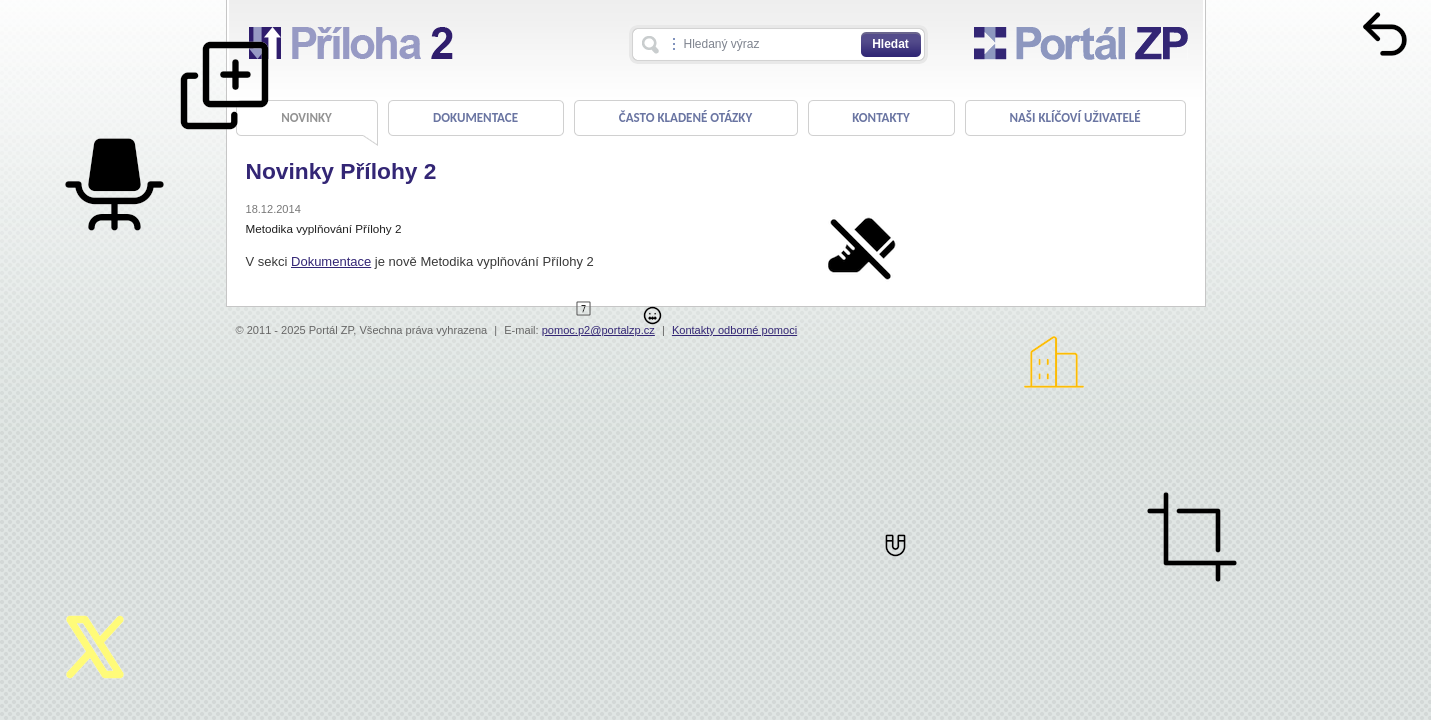  I want to click on activate magnetic snap or alignment tool, so click(895, 544).